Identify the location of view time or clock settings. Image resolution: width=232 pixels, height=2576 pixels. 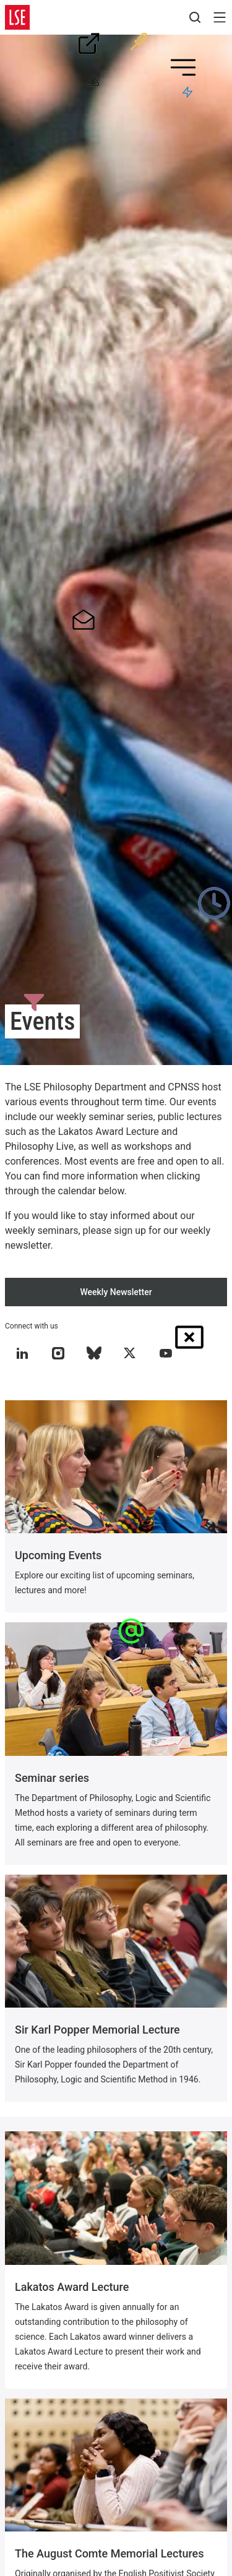
(214, 903).